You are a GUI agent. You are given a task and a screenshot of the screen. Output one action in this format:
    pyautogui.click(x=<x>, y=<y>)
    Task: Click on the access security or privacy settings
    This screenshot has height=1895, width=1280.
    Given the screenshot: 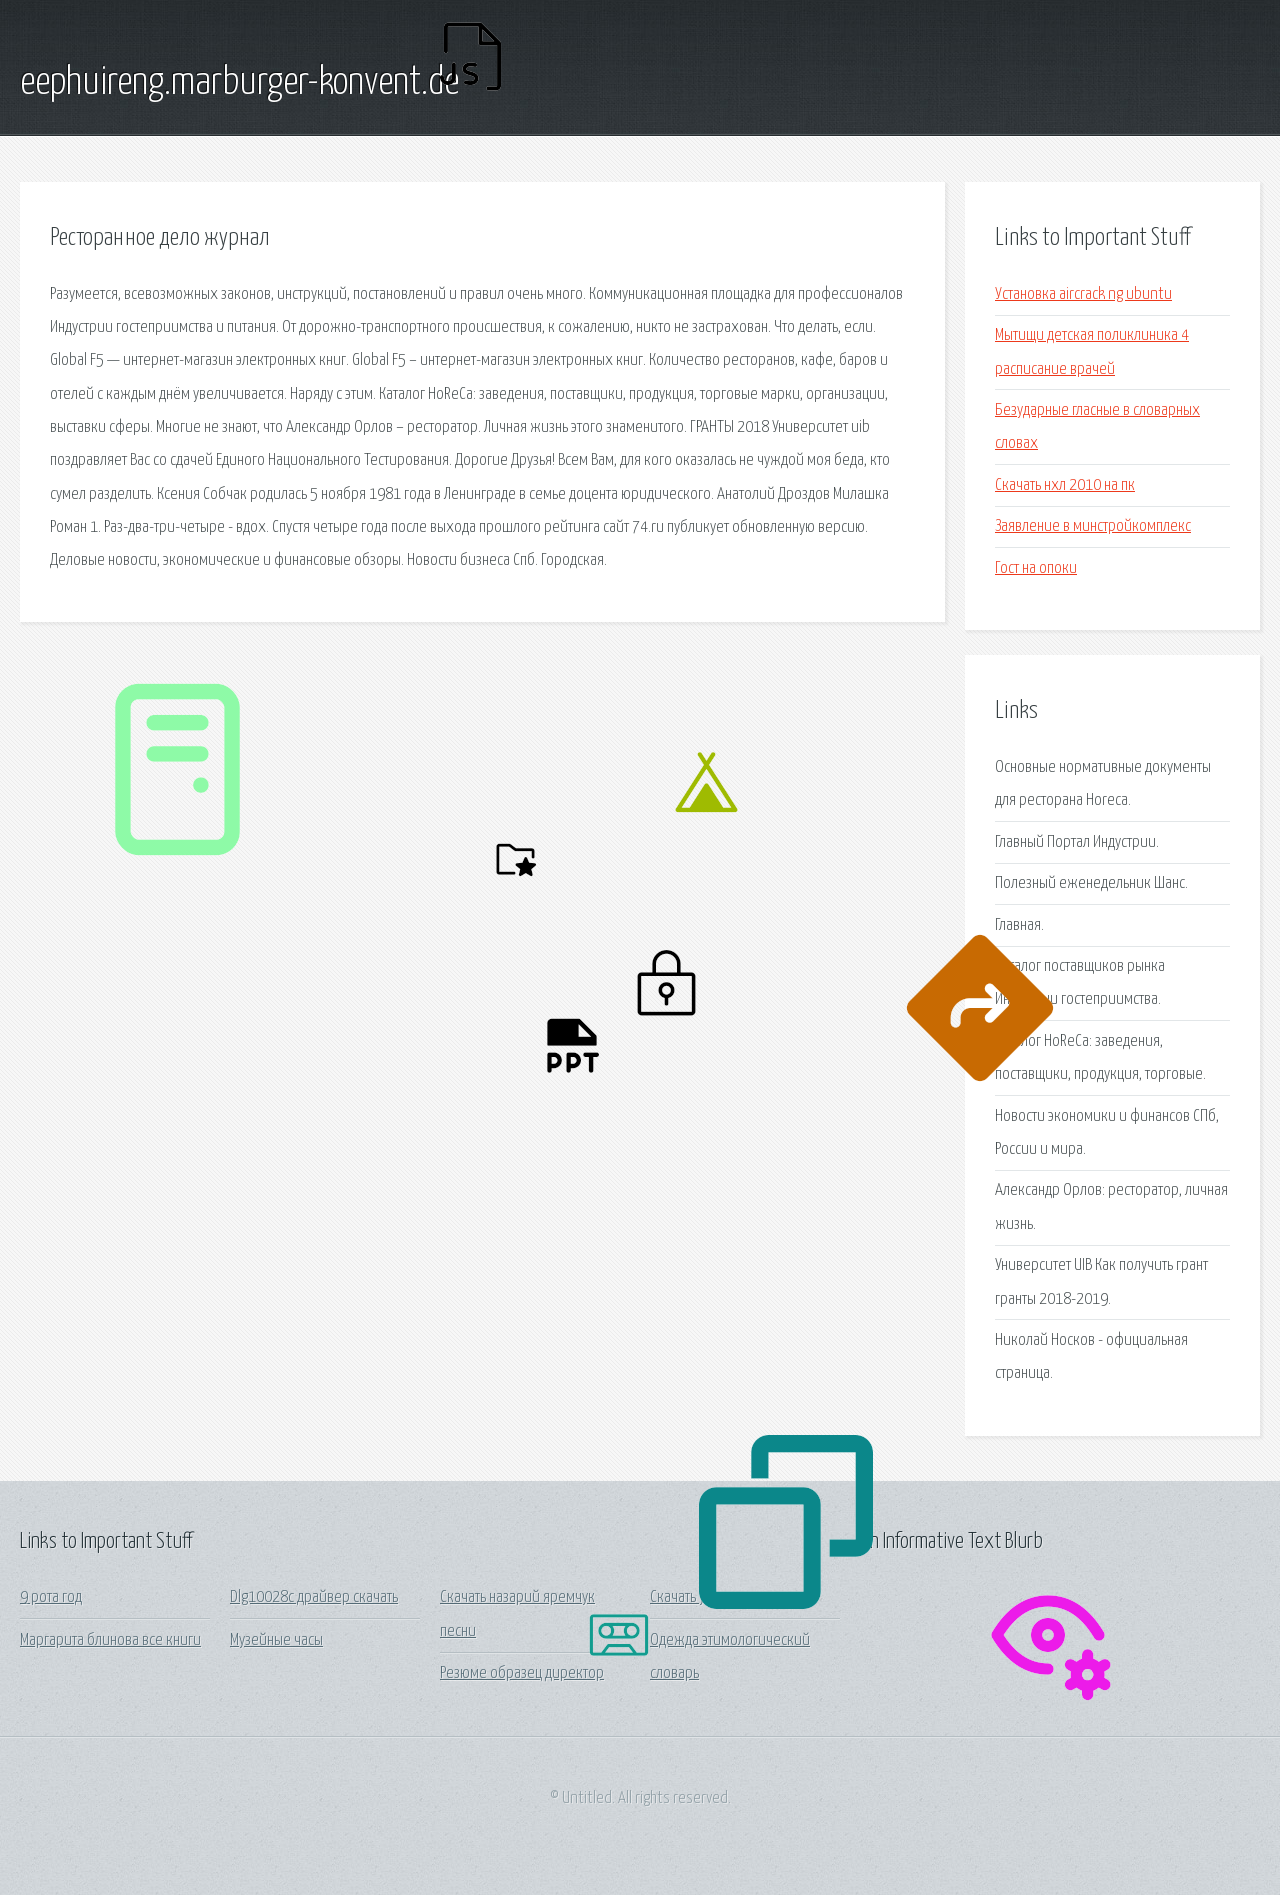 What is the action you would take?
    pyautogui.click(x=666, y=986)
    